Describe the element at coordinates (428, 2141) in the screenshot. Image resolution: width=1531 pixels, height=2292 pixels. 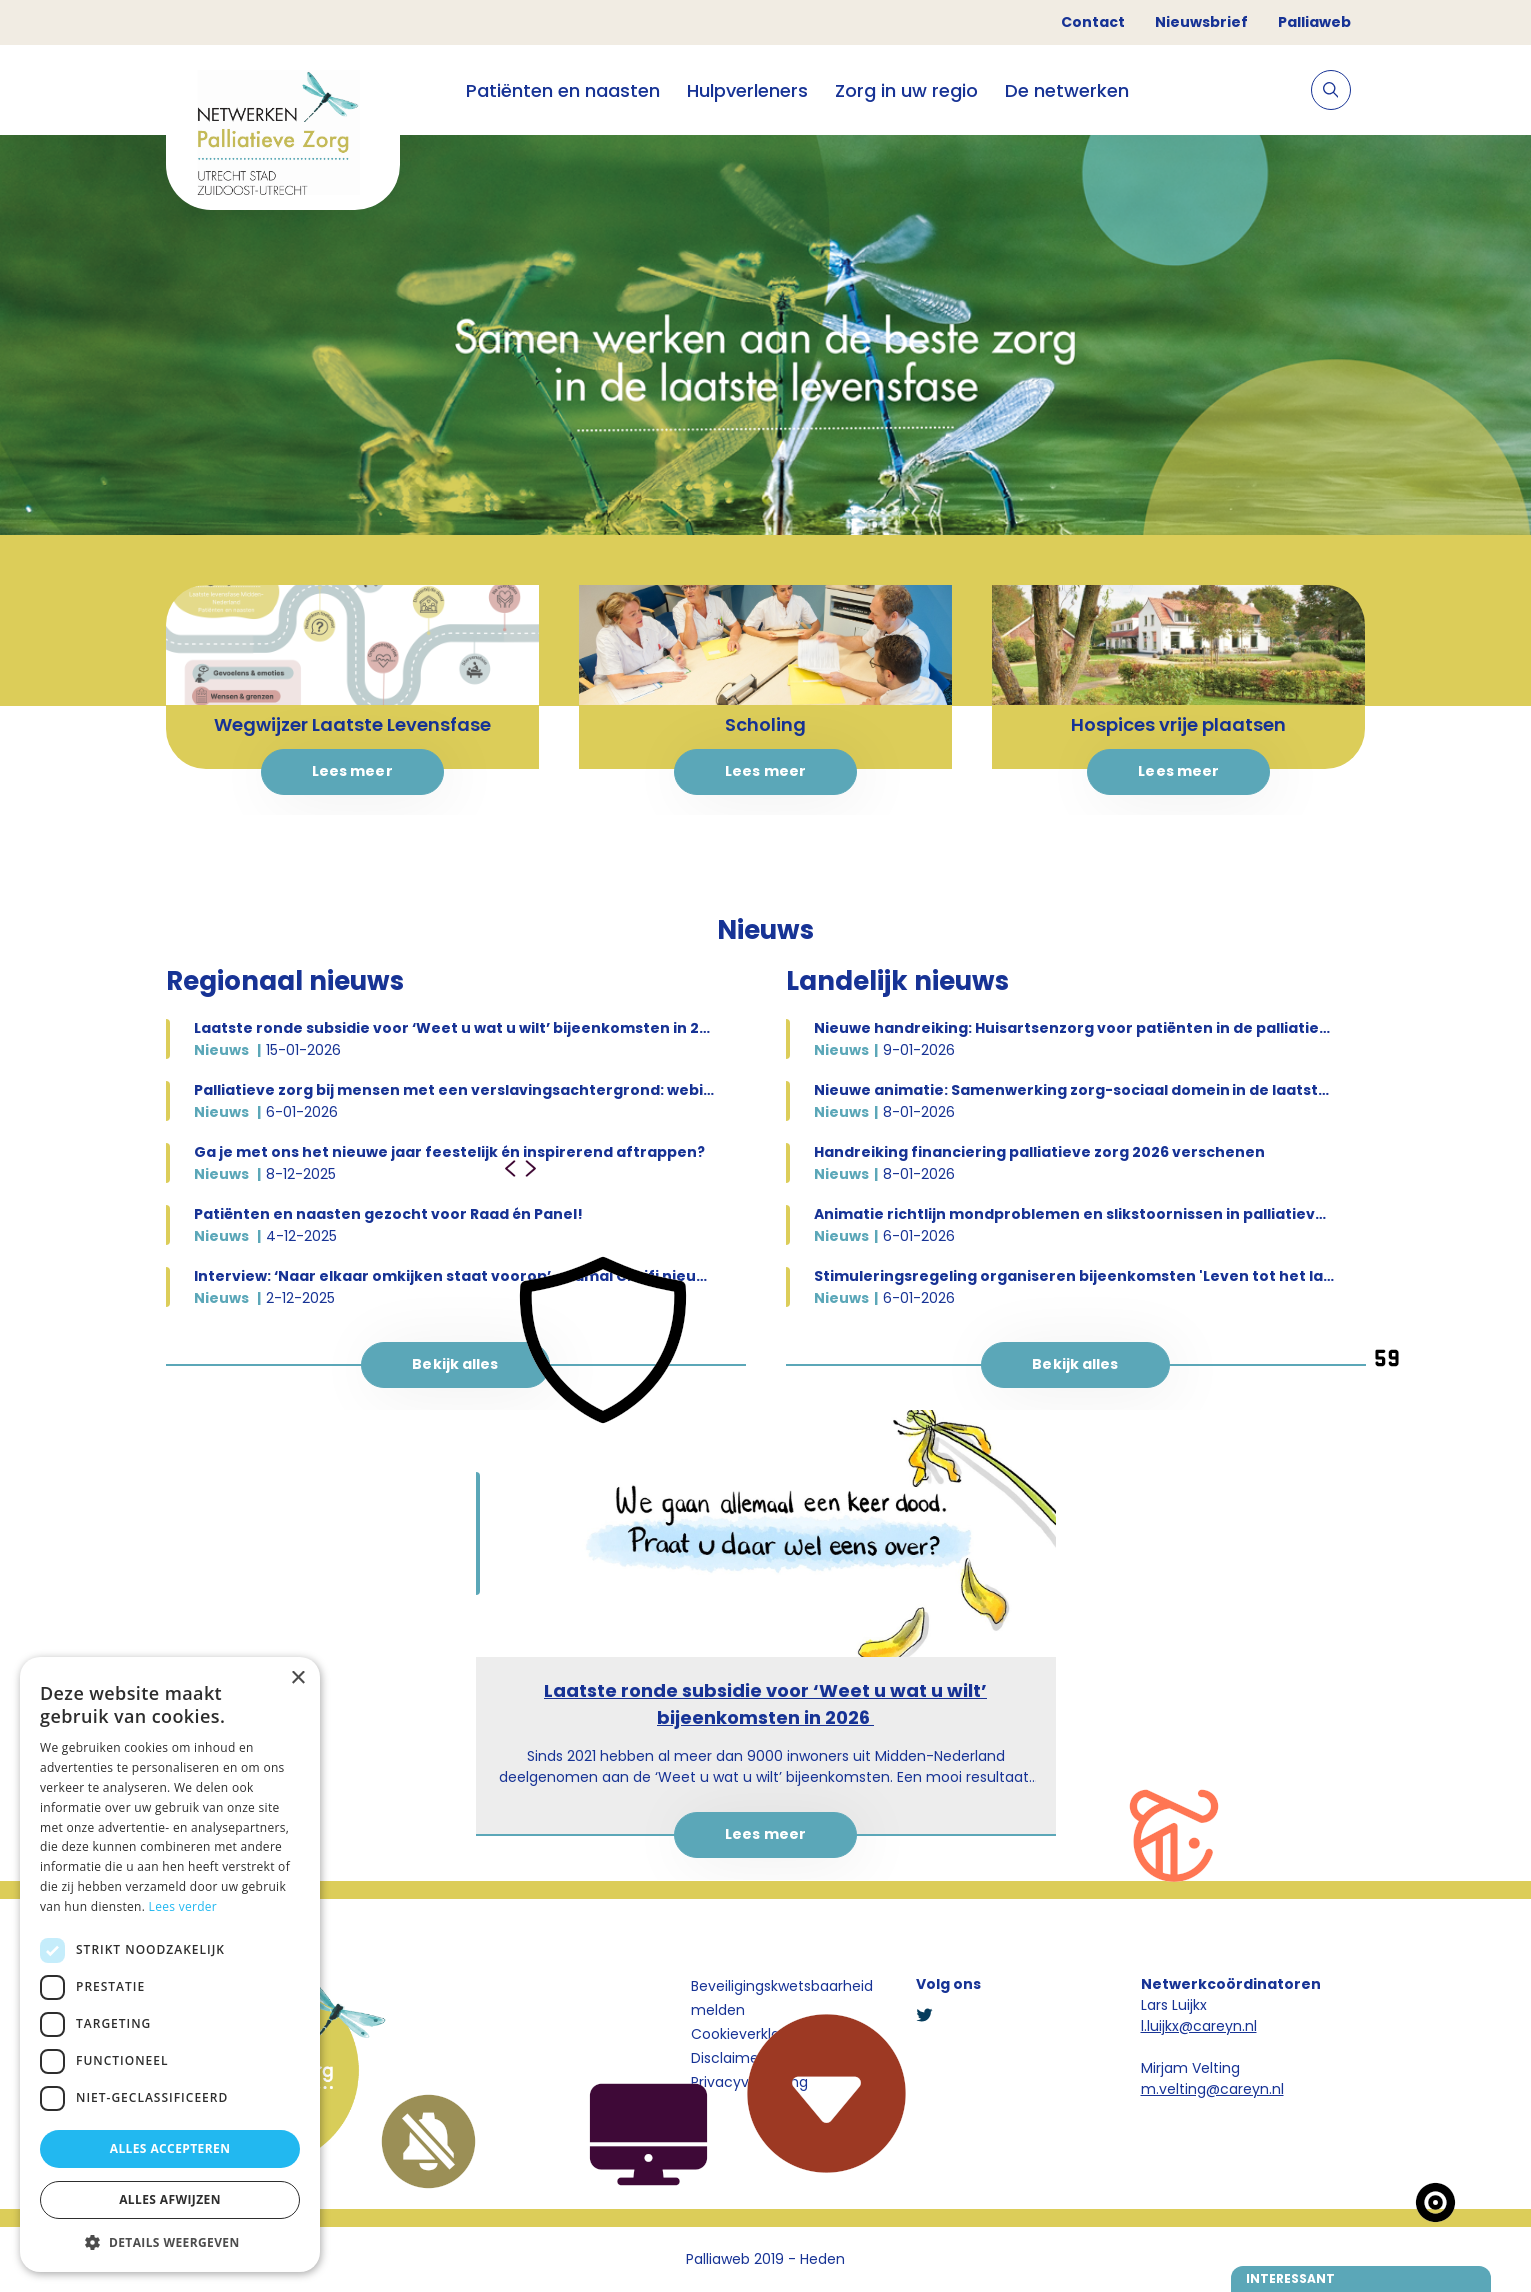
I see `mute notifications` at that location.